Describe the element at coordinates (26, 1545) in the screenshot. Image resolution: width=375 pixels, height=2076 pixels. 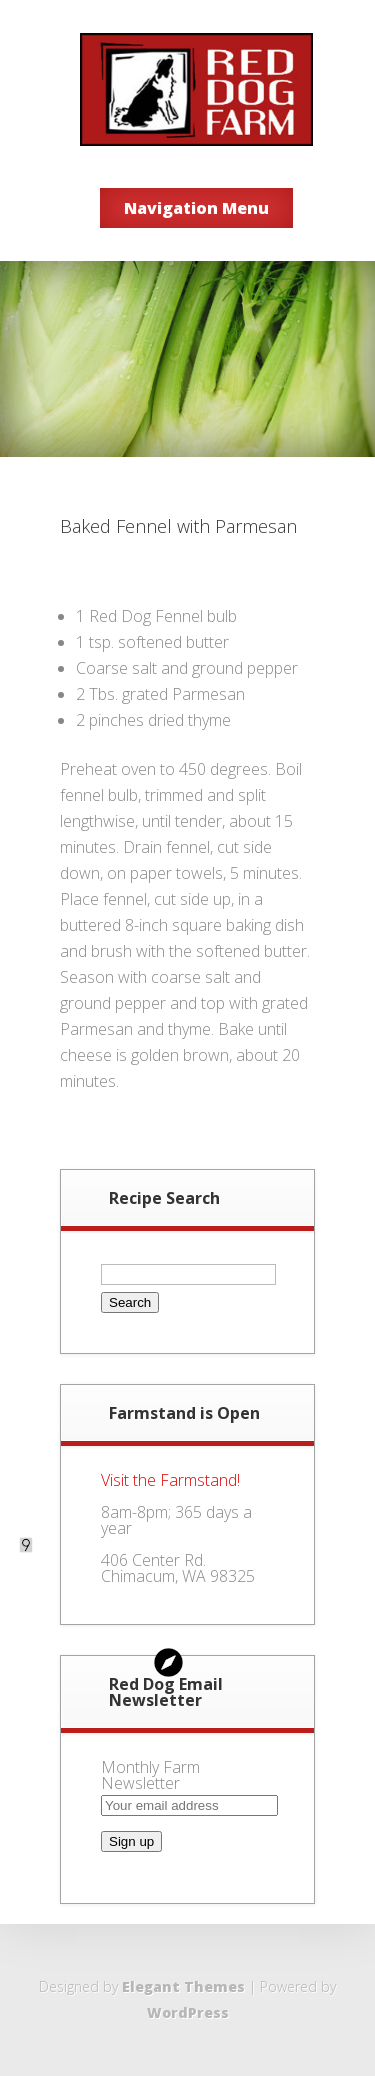
I see `indicates the number nine in a sequence or list` at that location.